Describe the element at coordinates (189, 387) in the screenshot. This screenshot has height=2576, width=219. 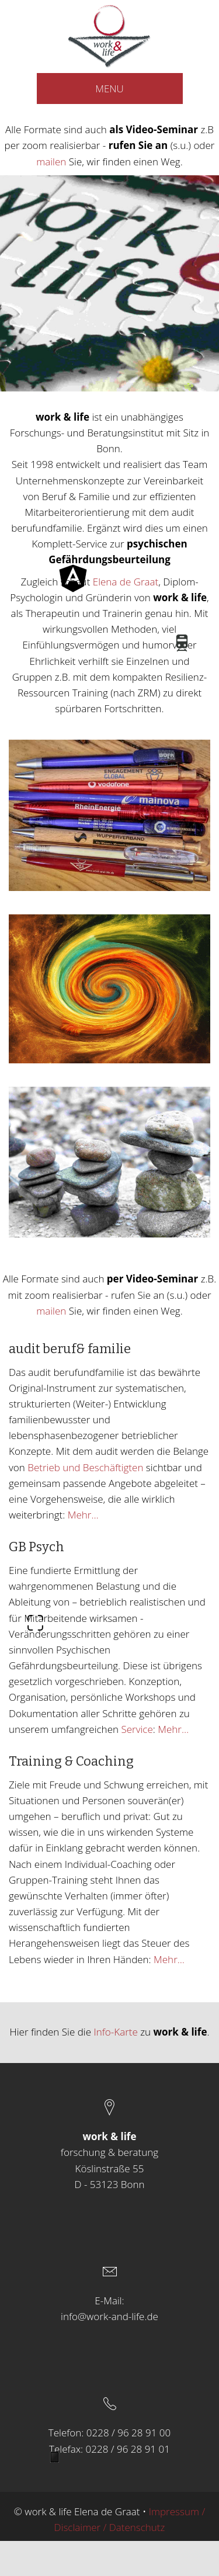
I see `view current wind conditions` at that location.